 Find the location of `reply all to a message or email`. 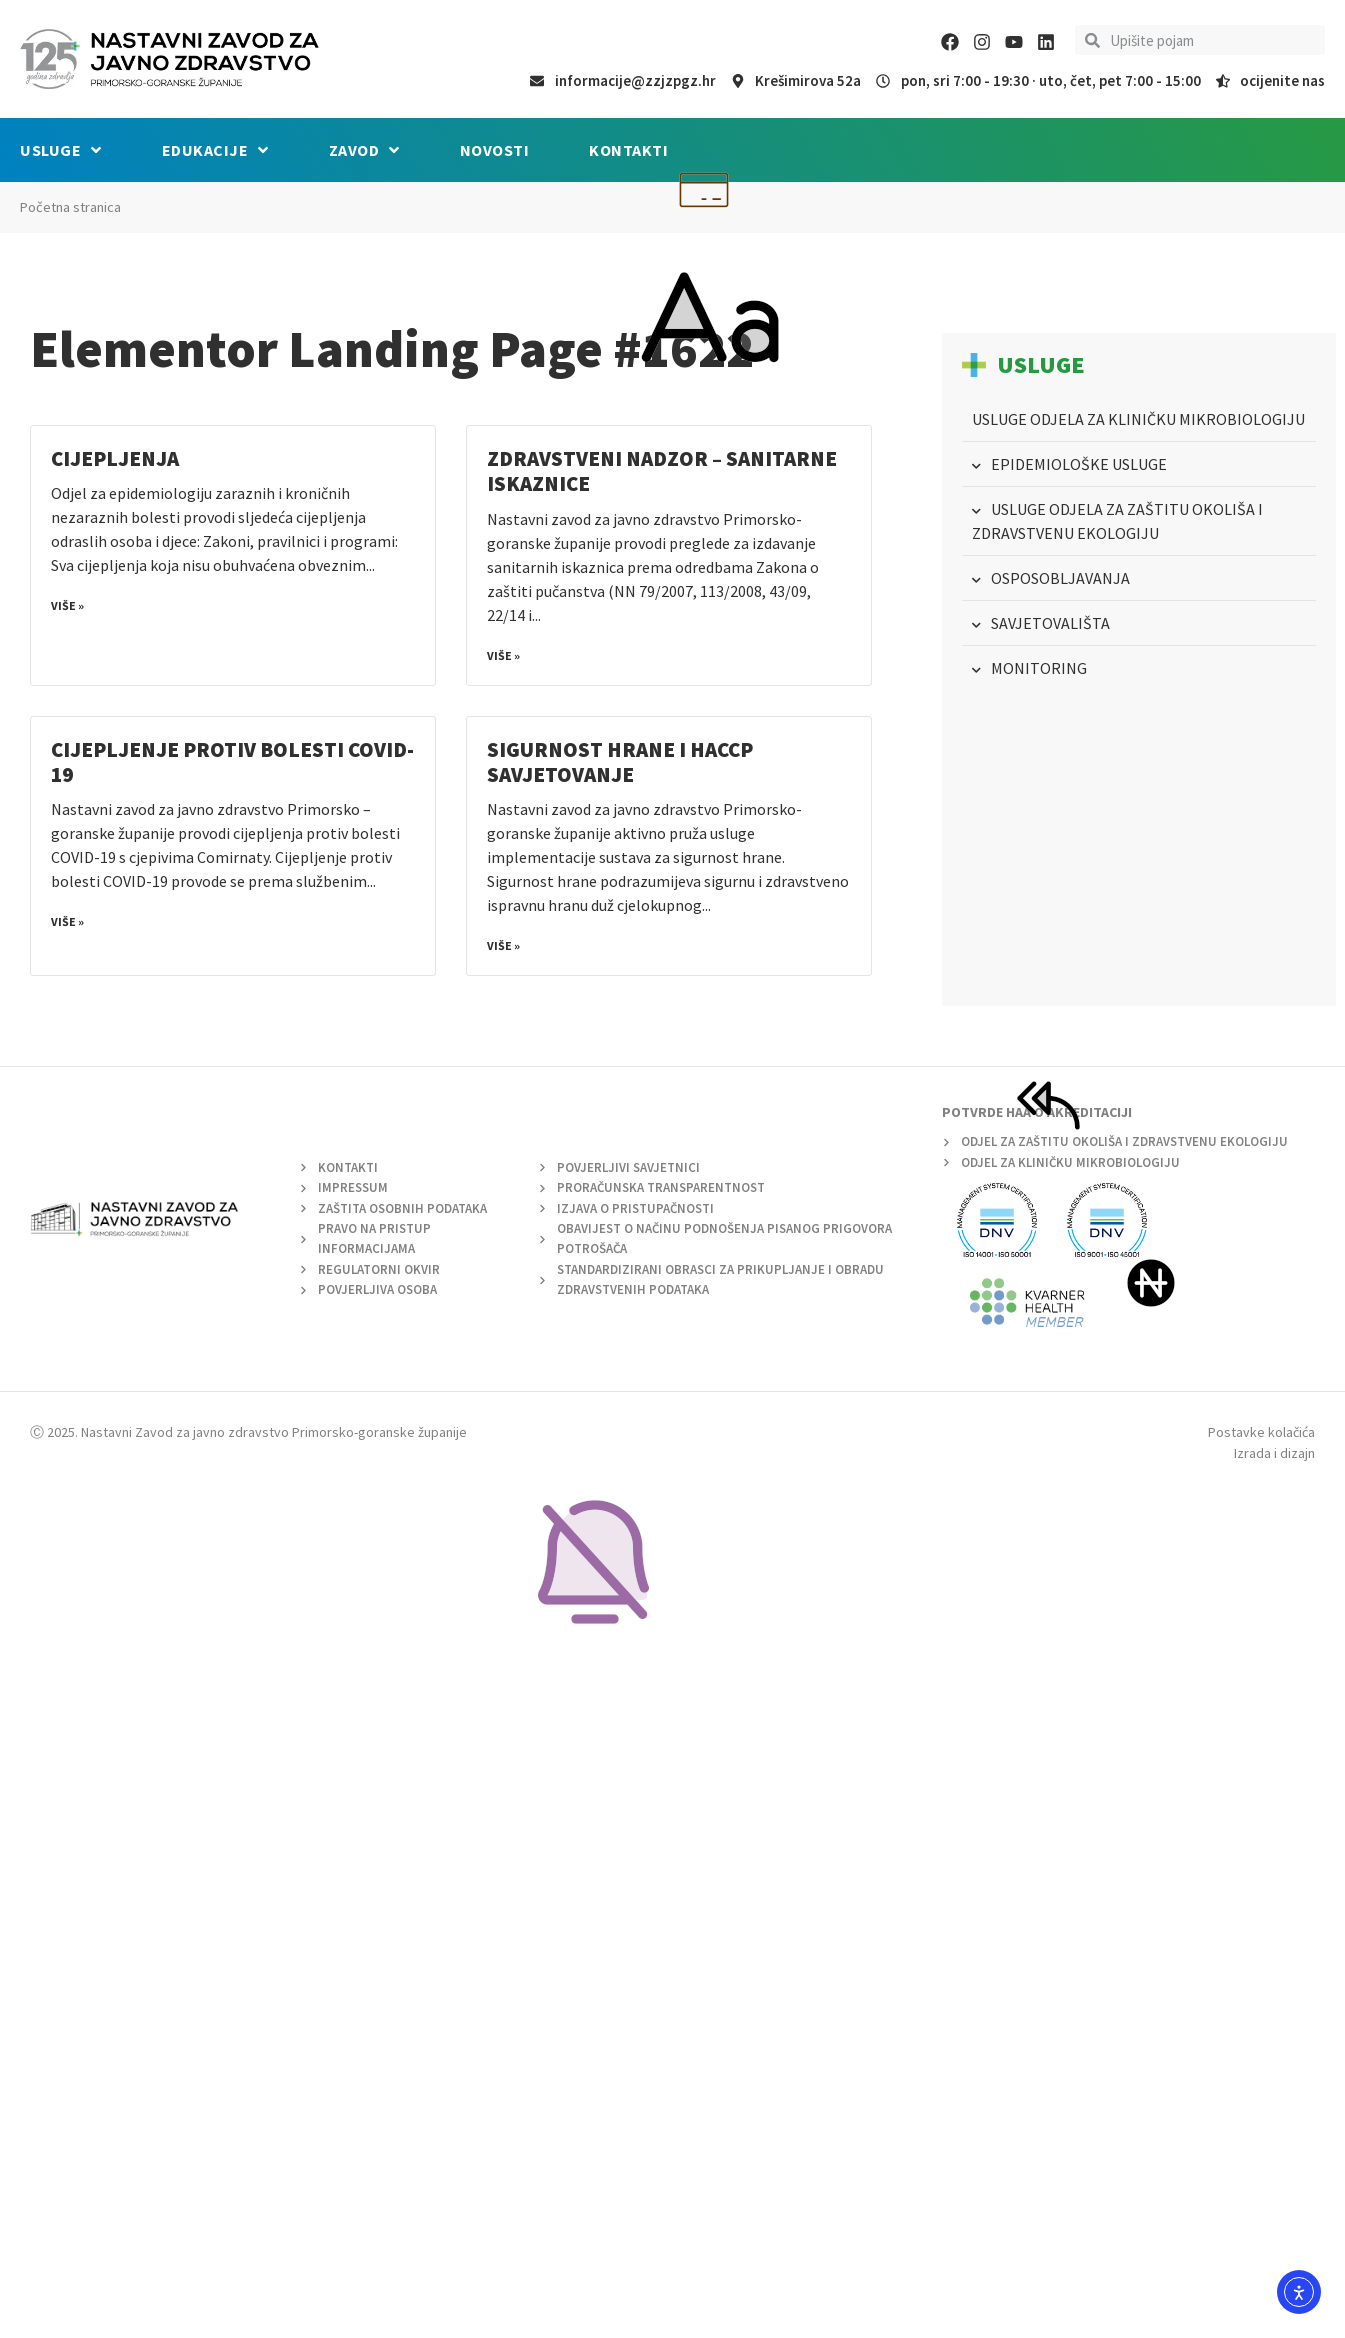

reply all to a message or email is located at coordinates (1048, 1105).